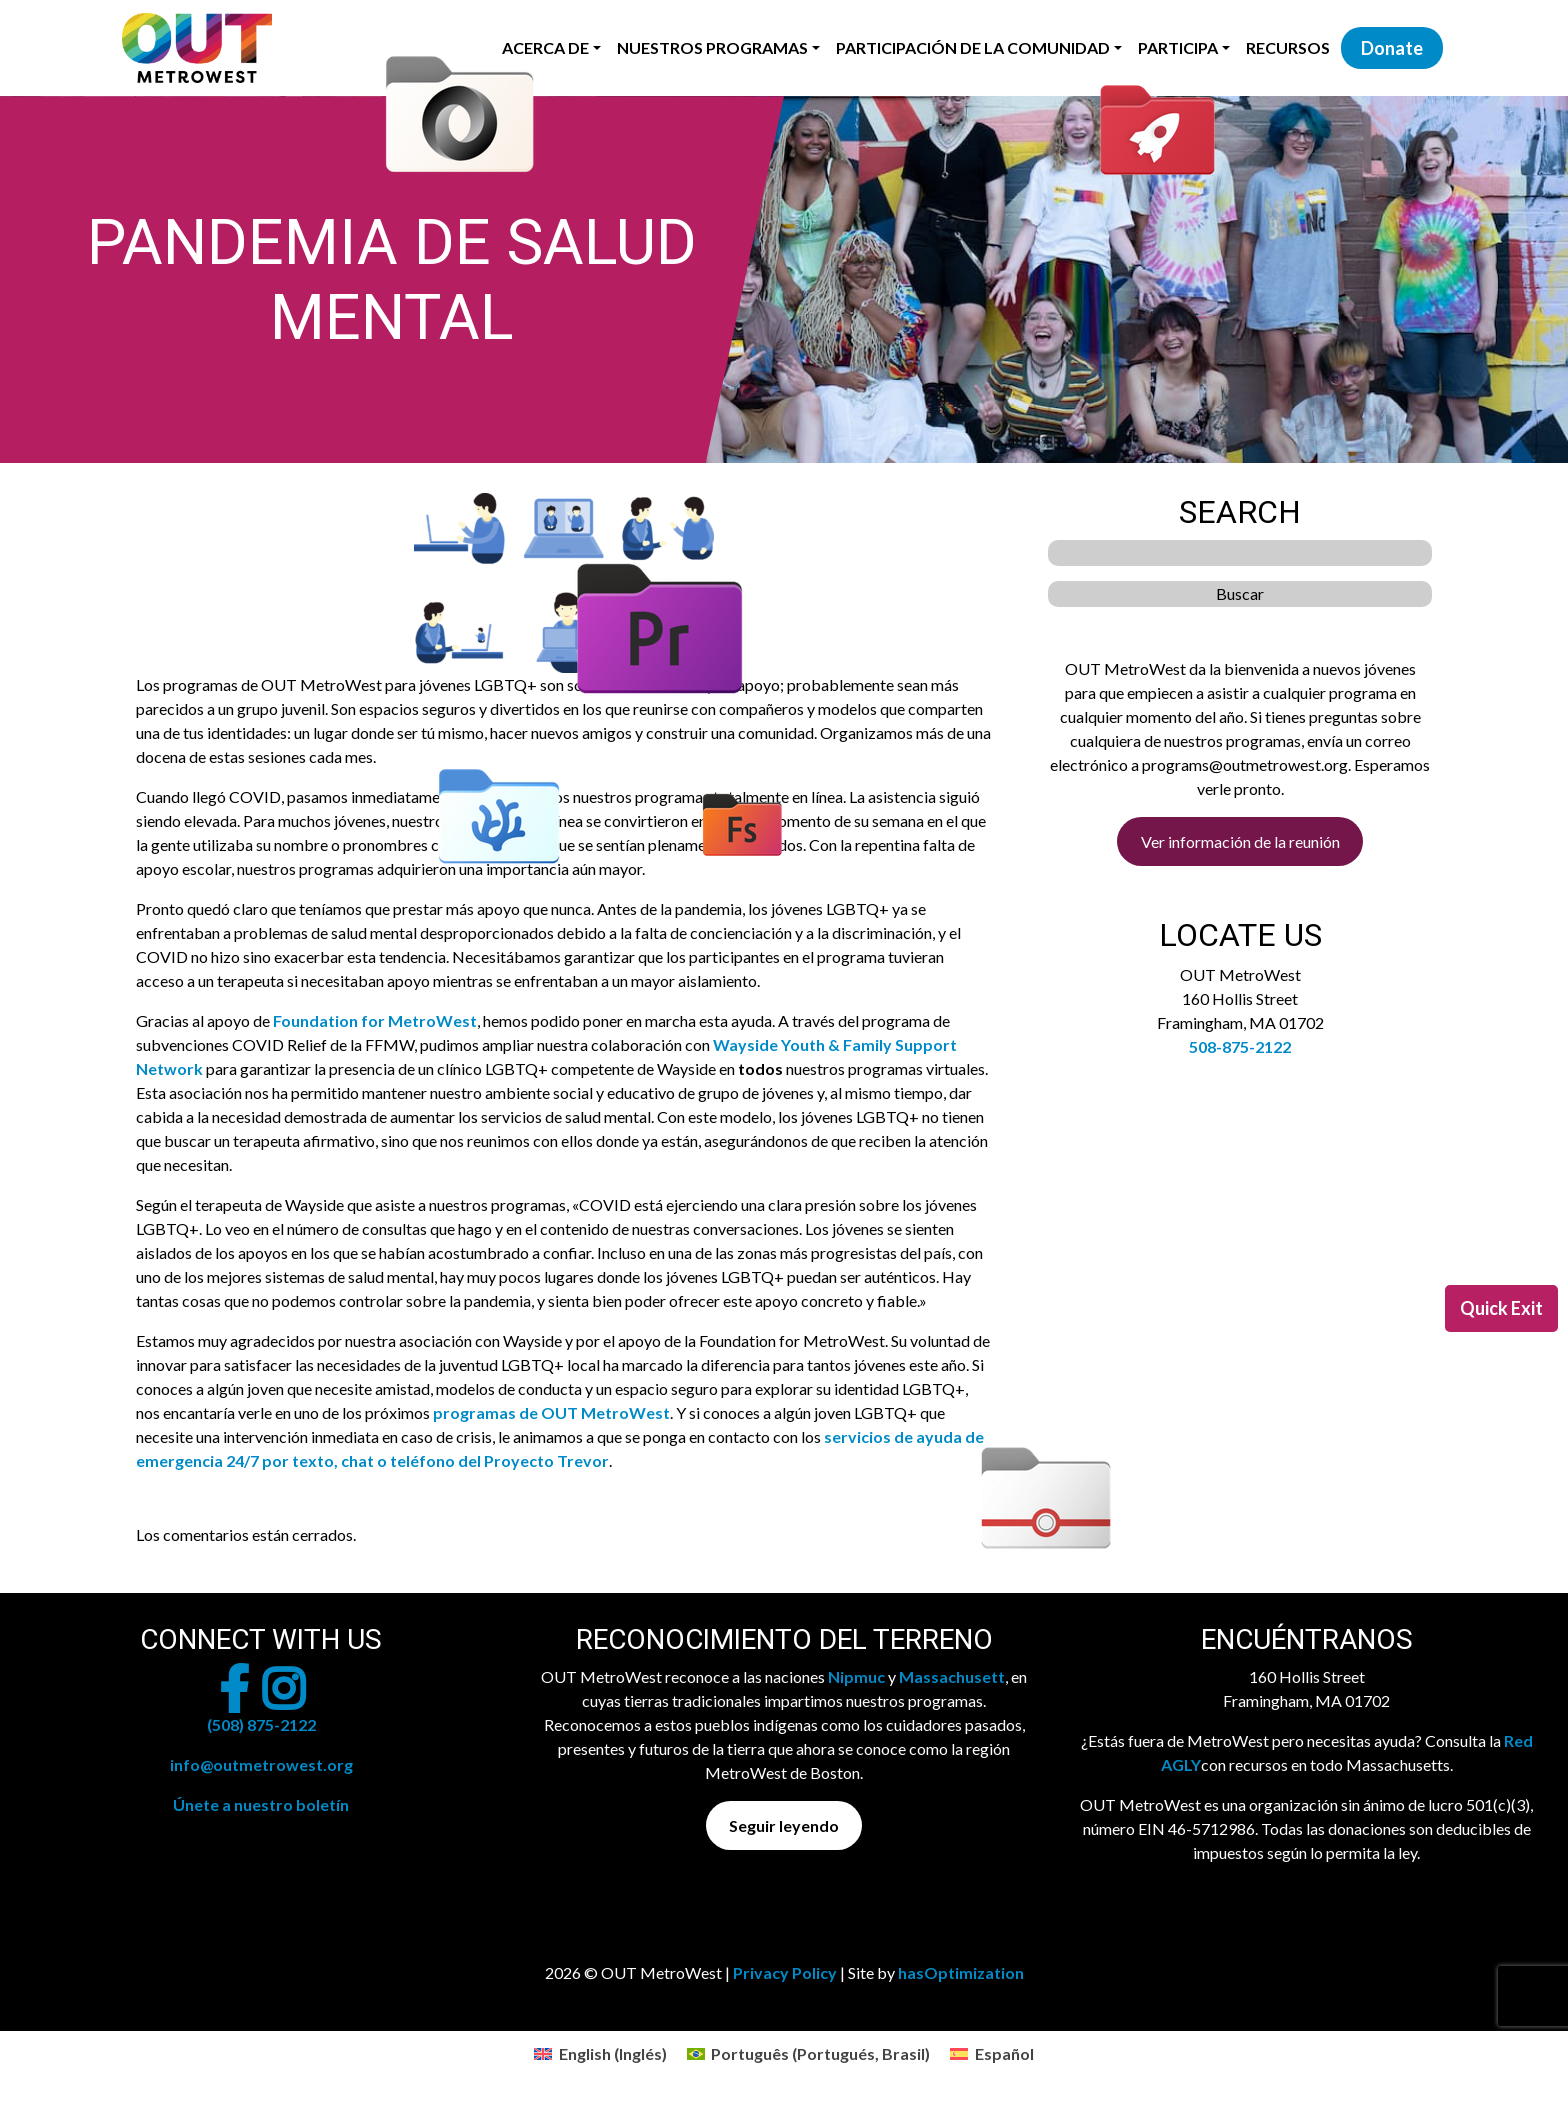 Image resolution: width=1568 pixels, height=2106 pixels. Describe the element at coordinates (1157, 133) in the screenshot. I see `open folder containing launch or startup files` at that location.